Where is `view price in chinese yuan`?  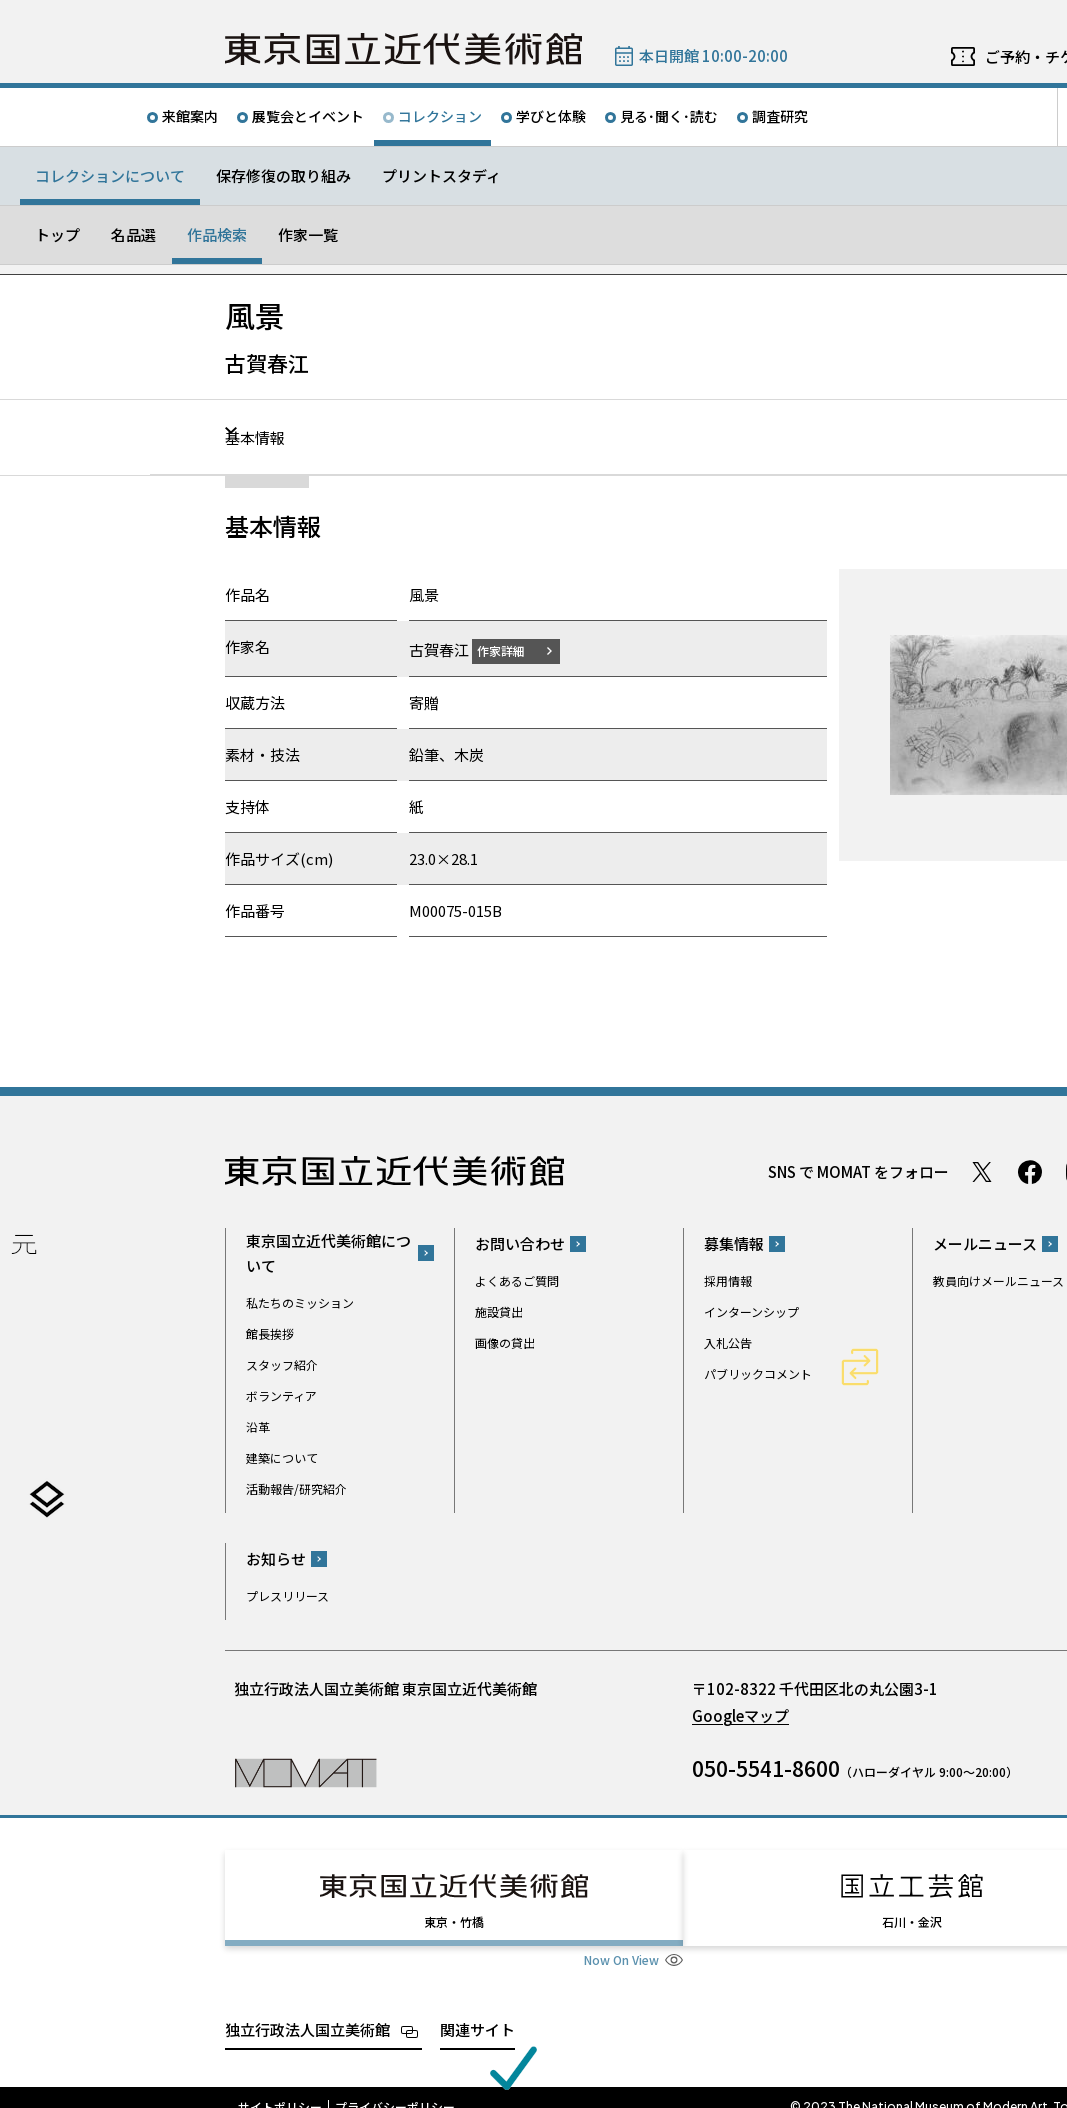
view price in chinese yuan is located at coordinates (24, 1245).